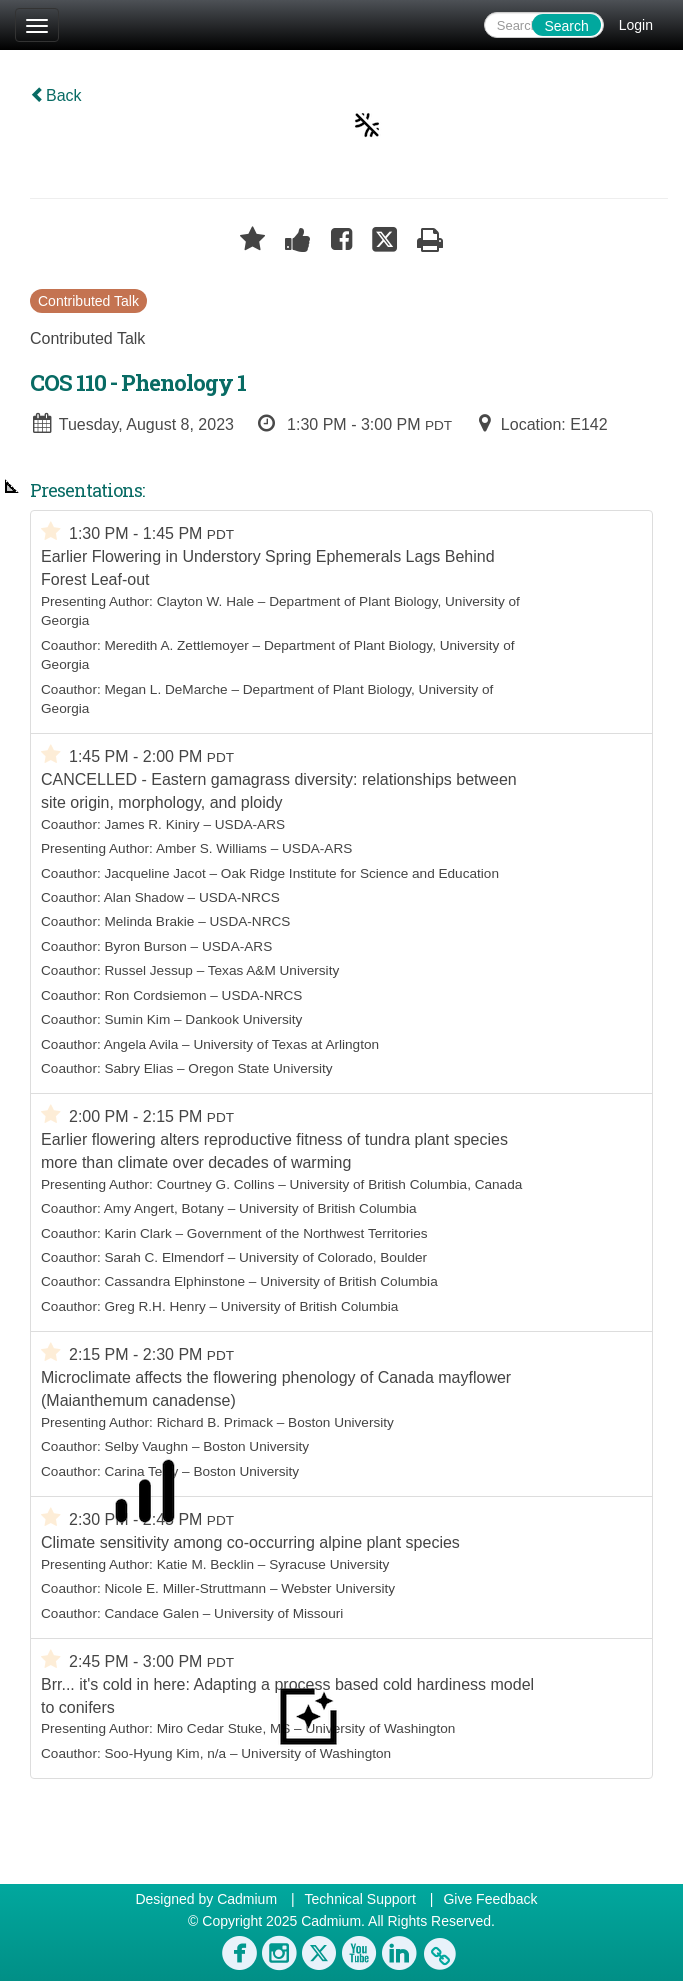  Describe the element at coordinates (143, 1491) in the screenshot. I see `indicates cellular network signal strength` at that location.